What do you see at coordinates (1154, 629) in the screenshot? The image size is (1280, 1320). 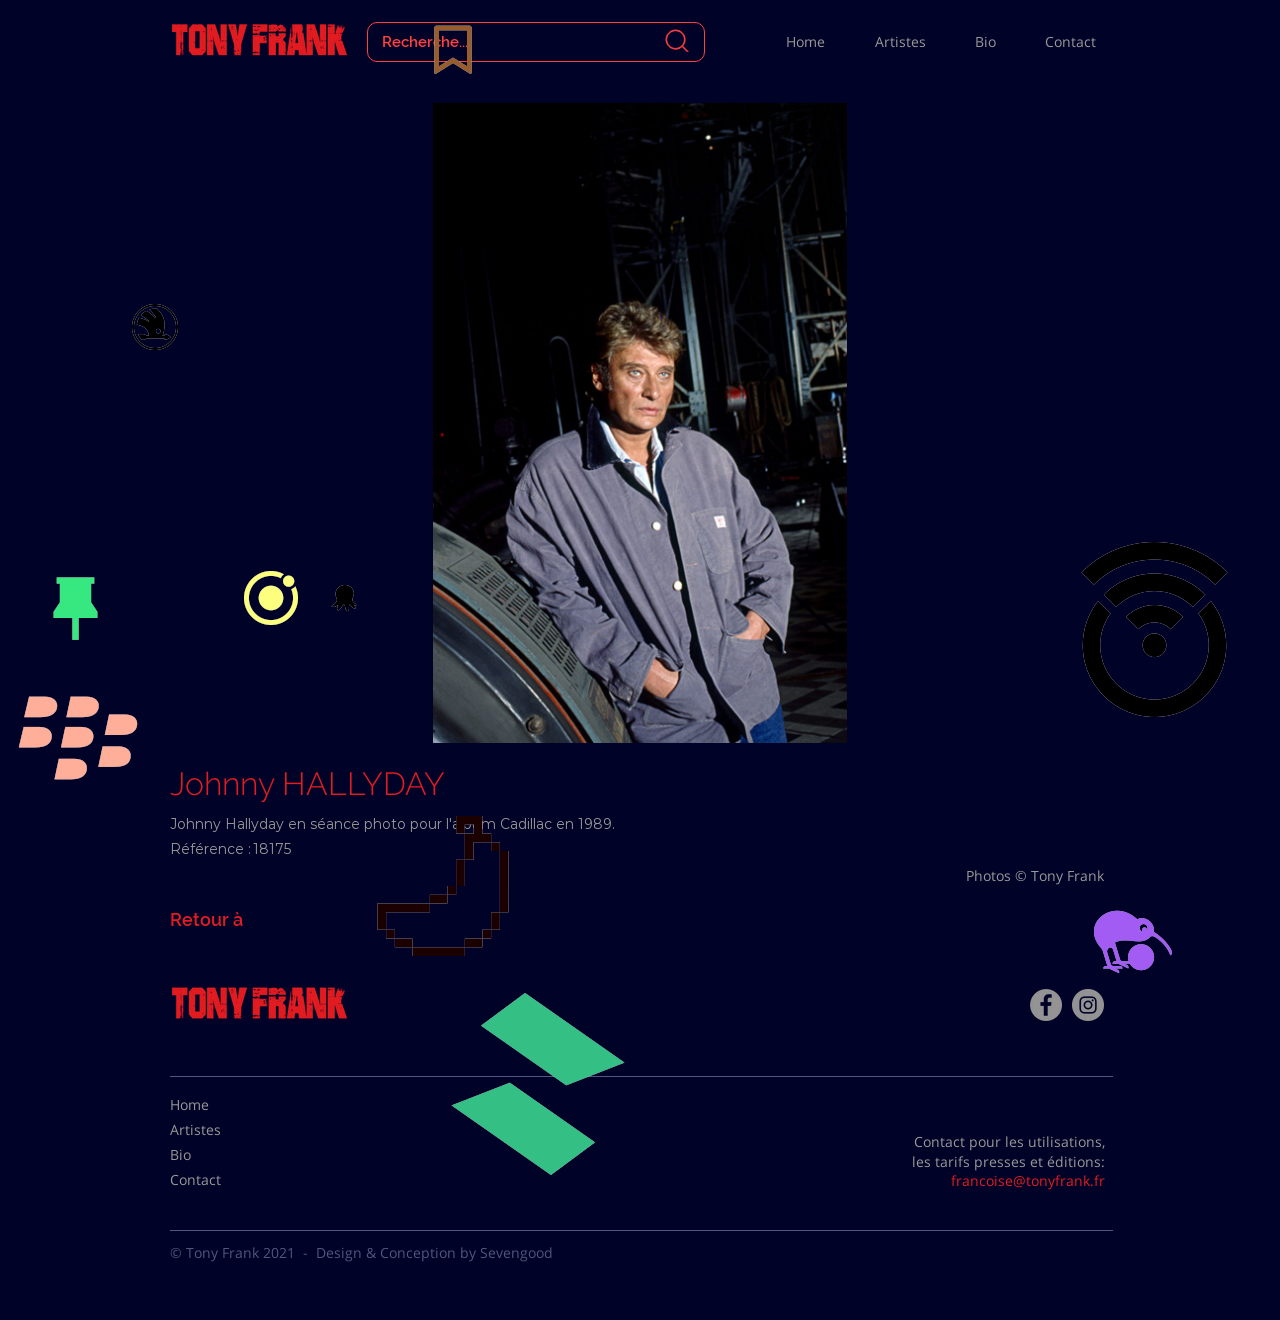 I see `OpenWrt router firmware logo` at bounding box center [1154, 629].